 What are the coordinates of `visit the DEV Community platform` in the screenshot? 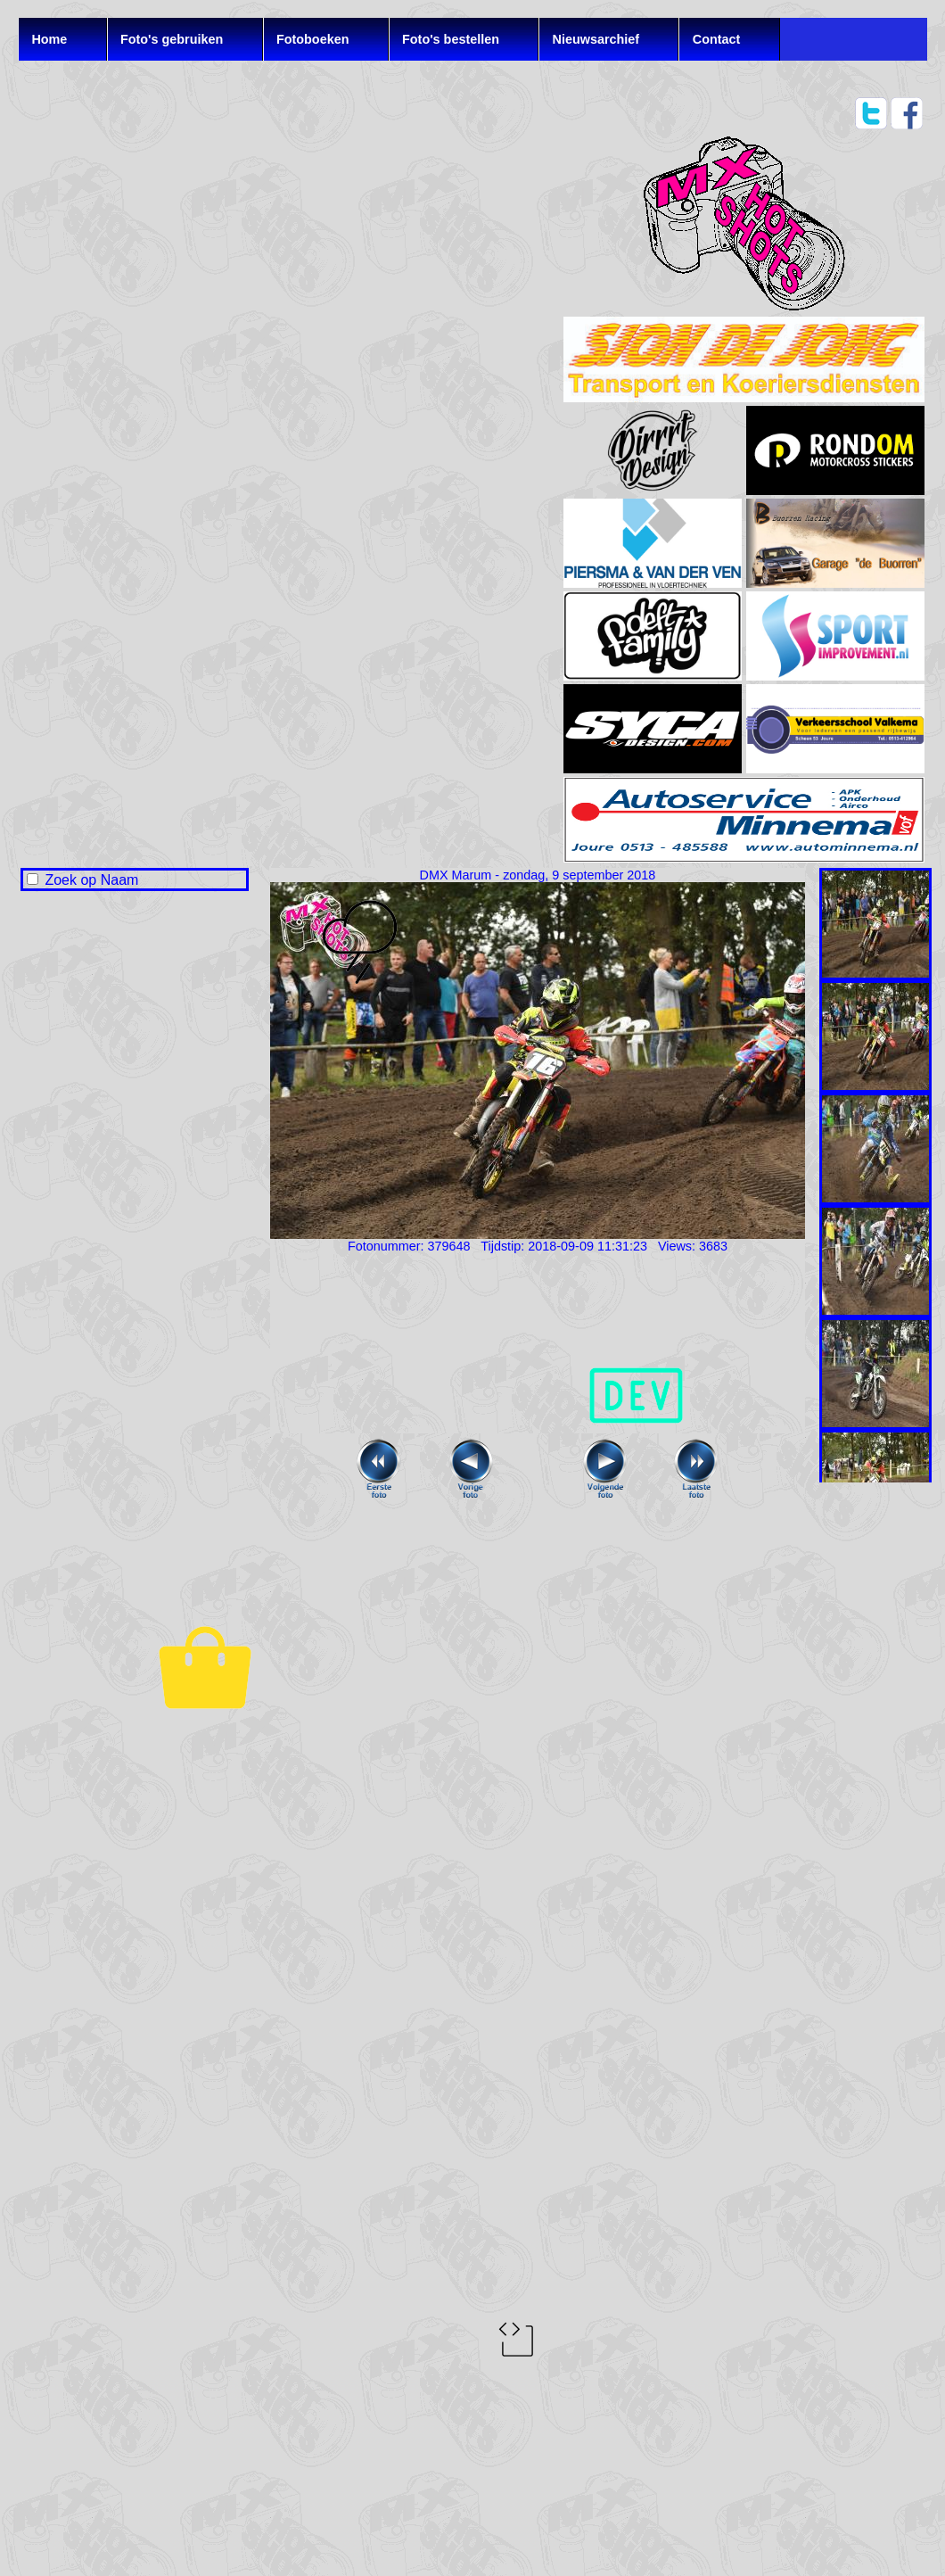 It's located at (636, 1395).